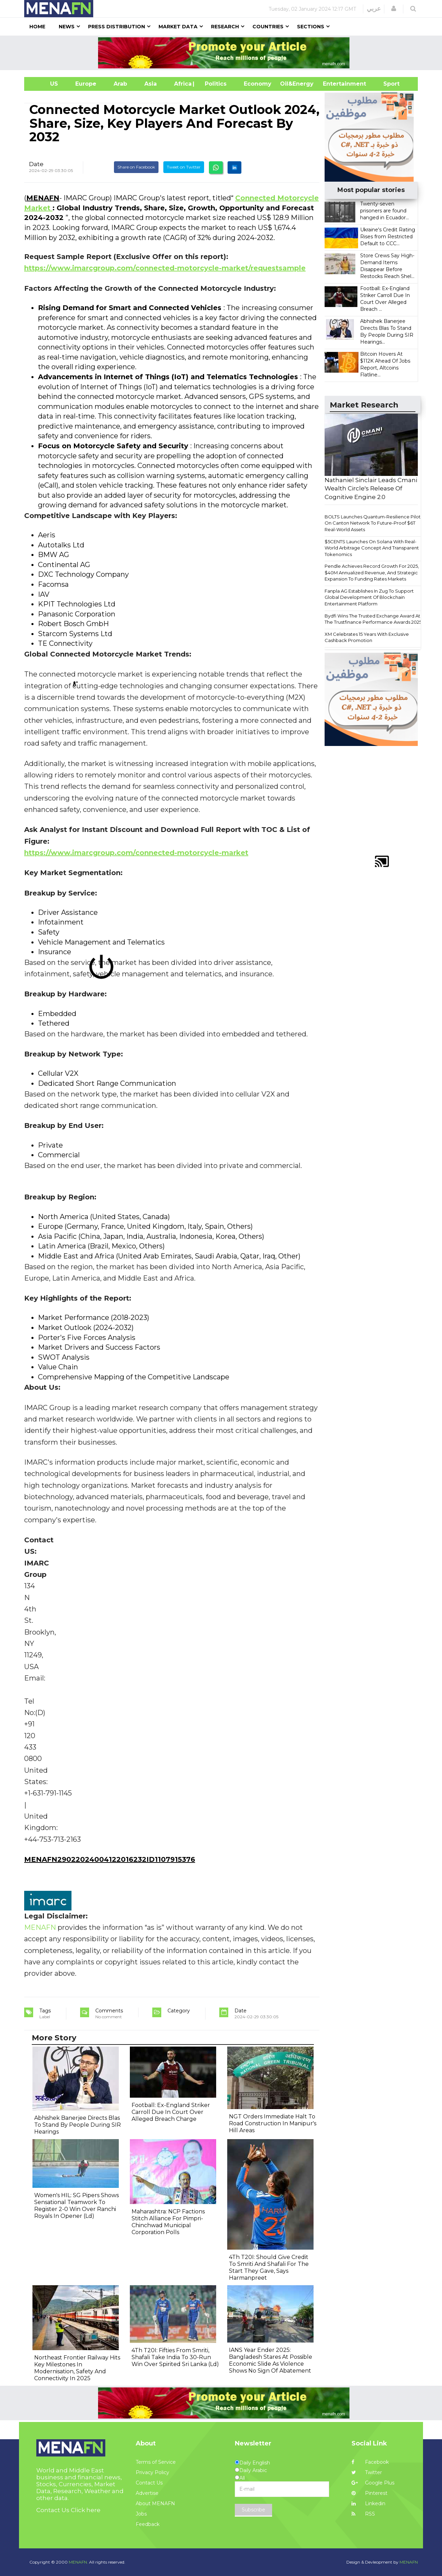 This screenshot has height=2576, width=442. I want to click on power on or off the device, so click(101, 967).